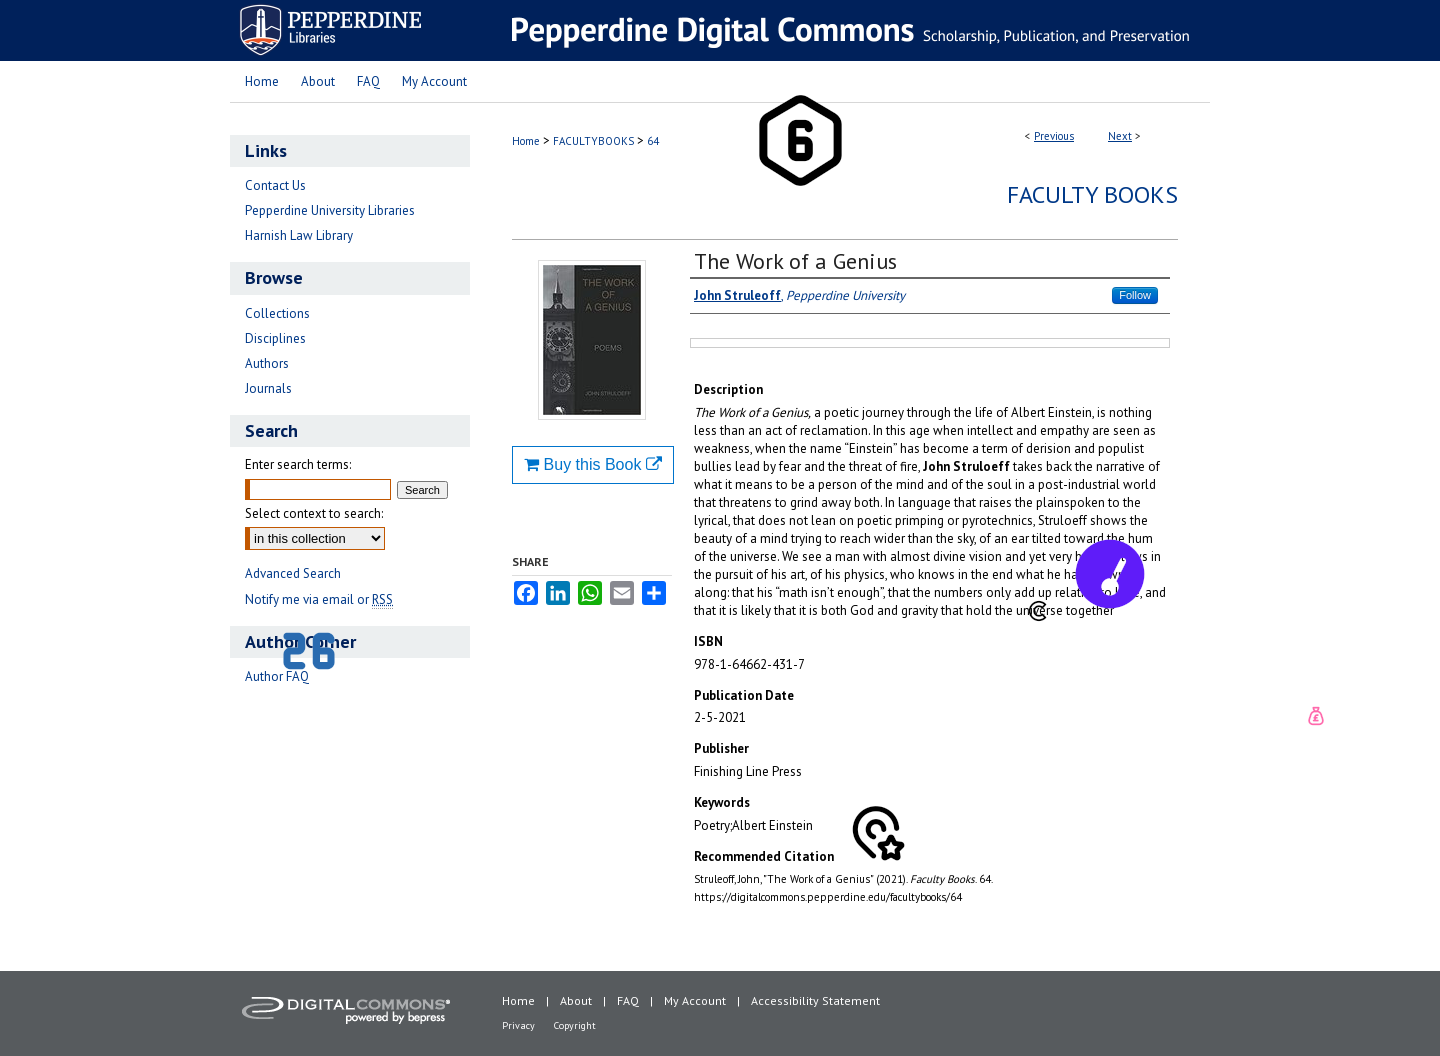  I want to click on view tax payment in pounds, so click(1316, 716).